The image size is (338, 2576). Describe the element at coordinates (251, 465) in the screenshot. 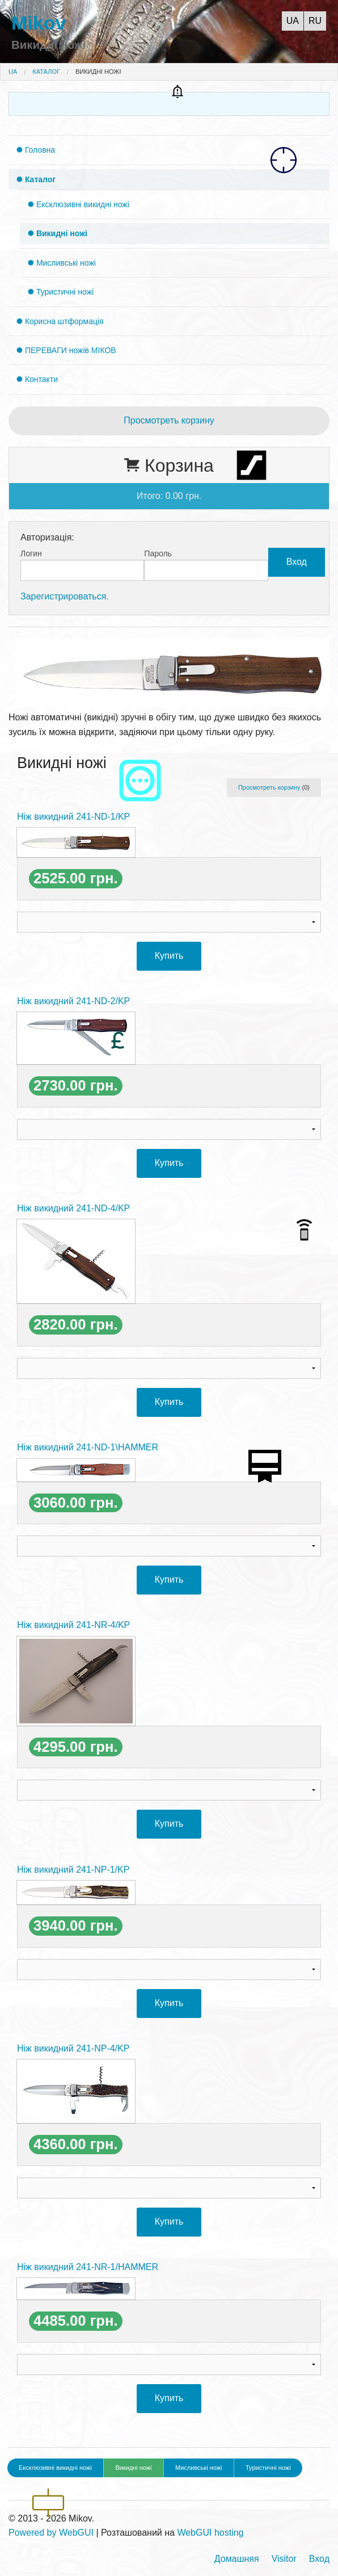

I see `find nearby escalators` at that location.